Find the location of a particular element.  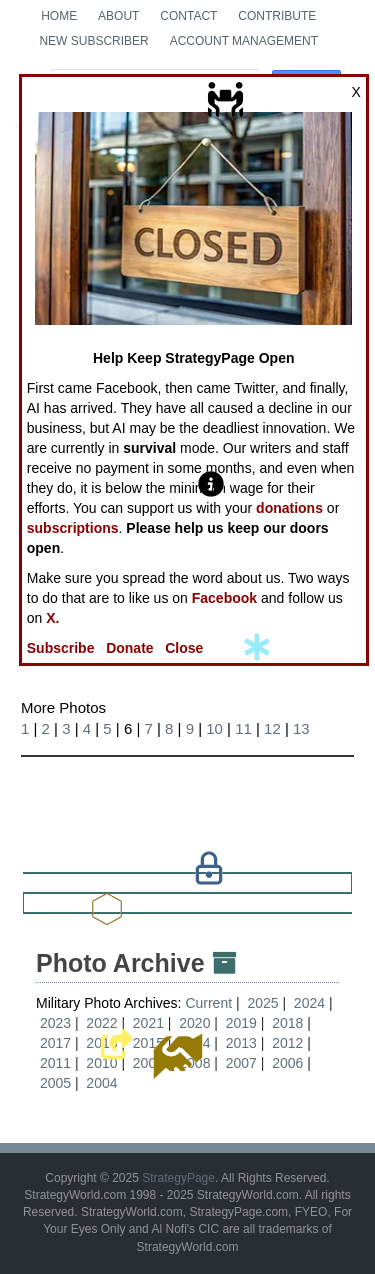

moving or delivery service is located at coordinates (225, 99).